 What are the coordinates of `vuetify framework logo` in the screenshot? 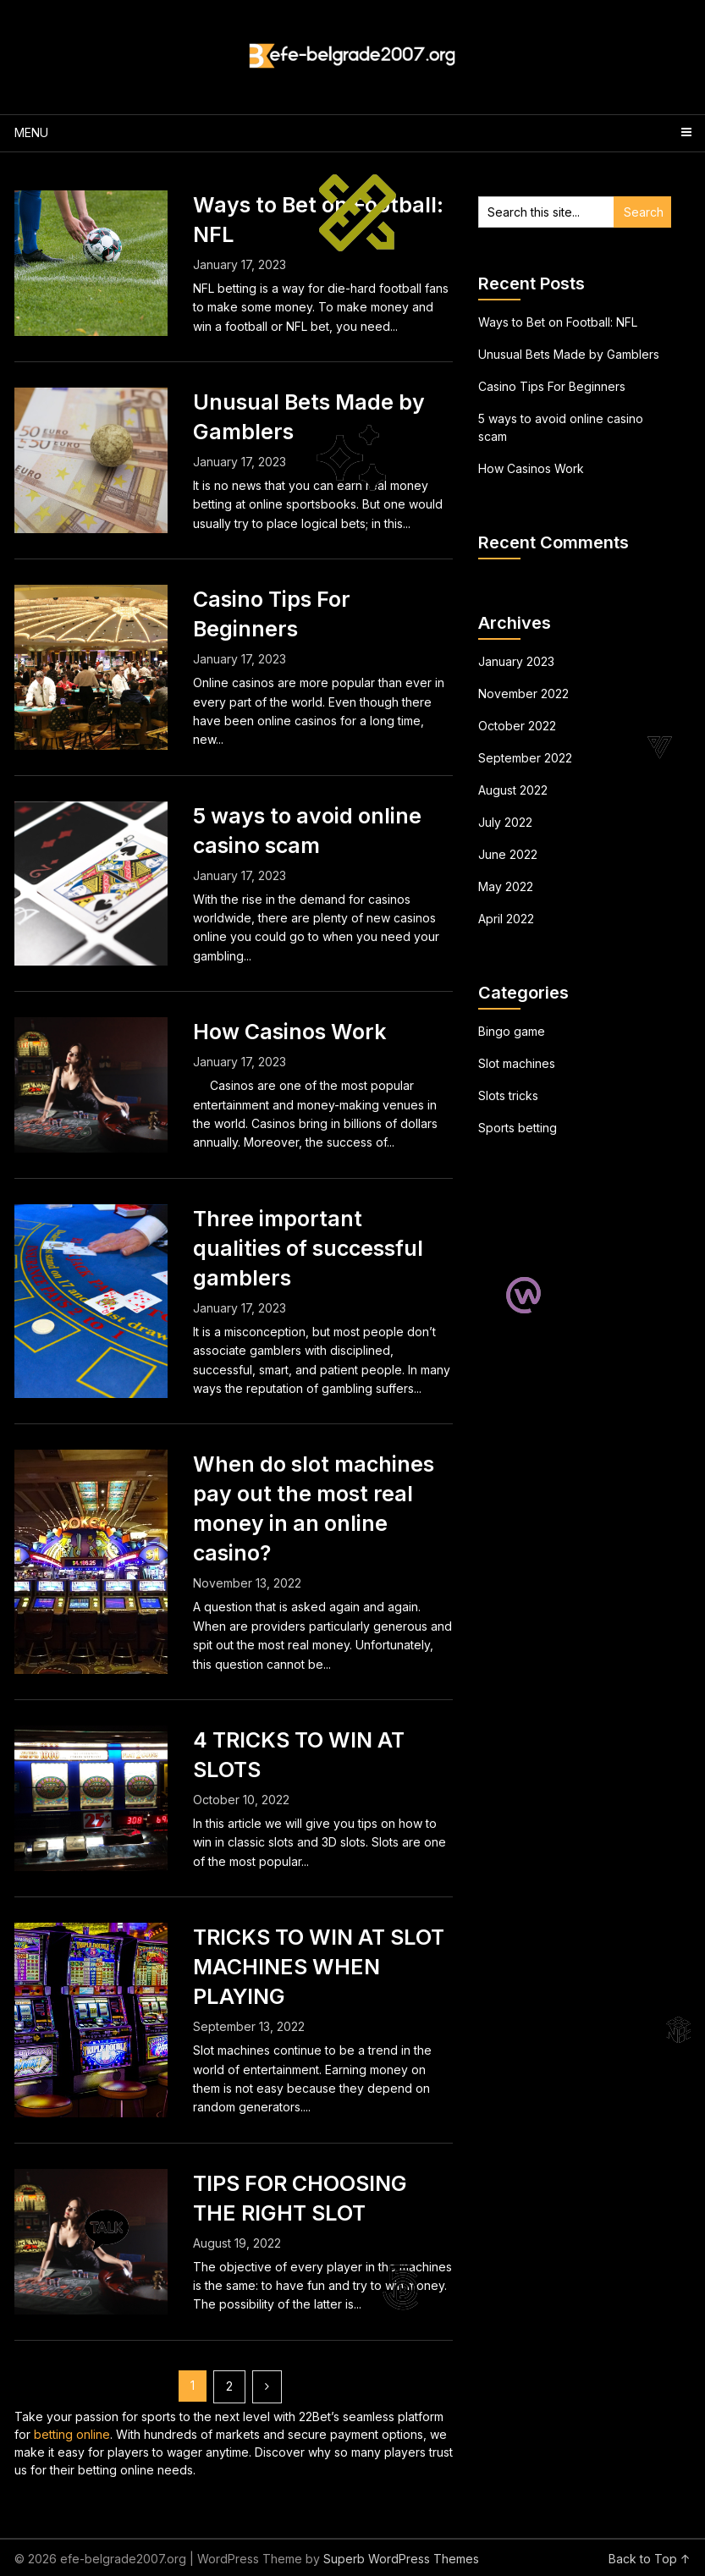 It's located at (659, 747).